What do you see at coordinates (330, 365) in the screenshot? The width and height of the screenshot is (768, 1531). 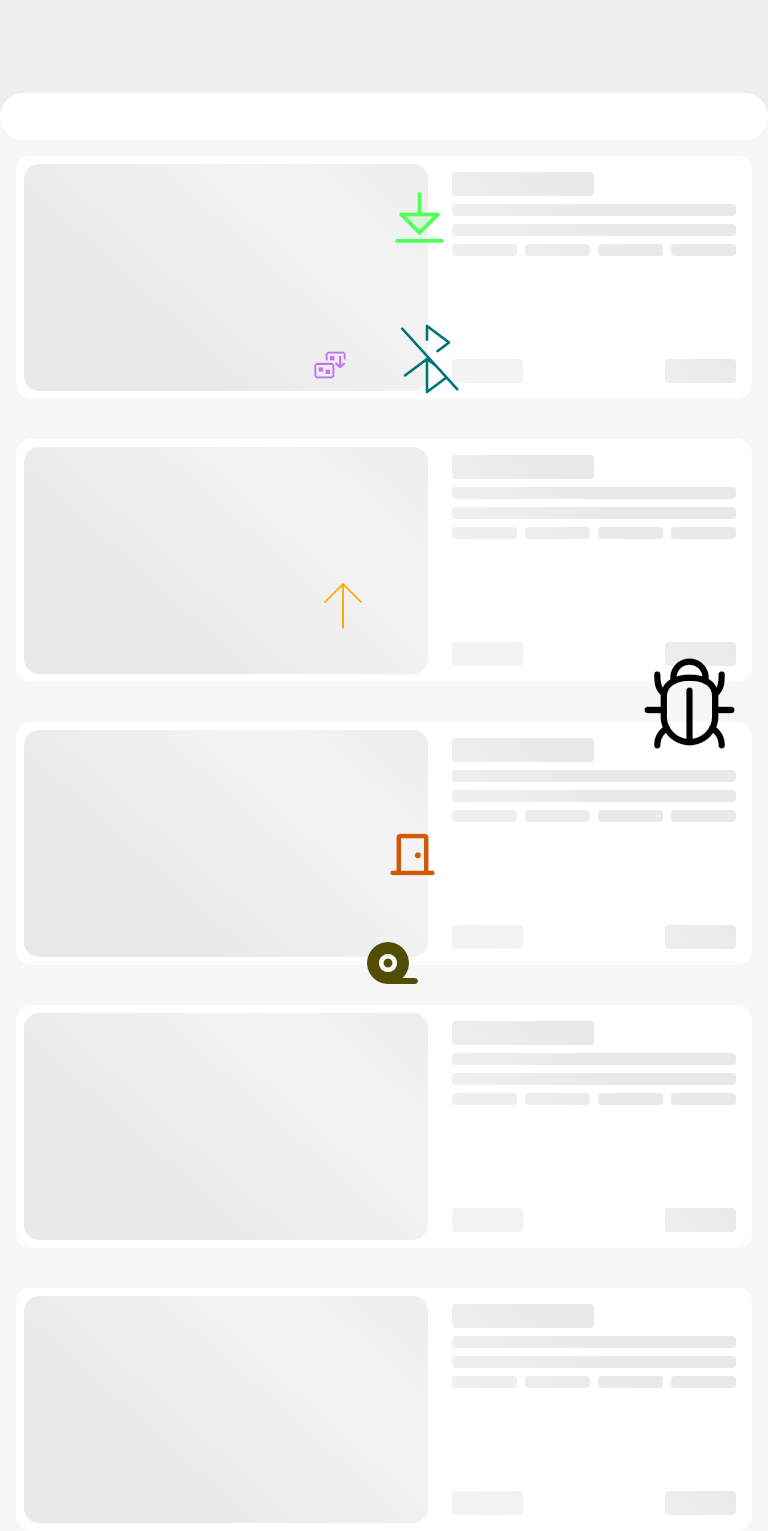 I see `sort items by precedence or priority order` at bounding box center [330, 365].